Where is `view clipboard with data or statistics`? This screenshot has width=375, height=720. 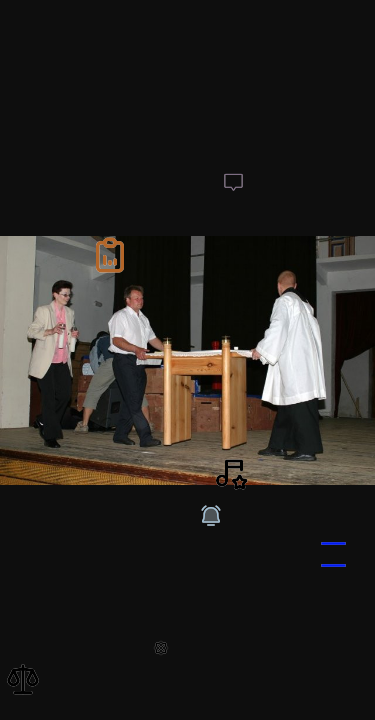
view clipboard with data or statistics is located at coordinates (110, 255).